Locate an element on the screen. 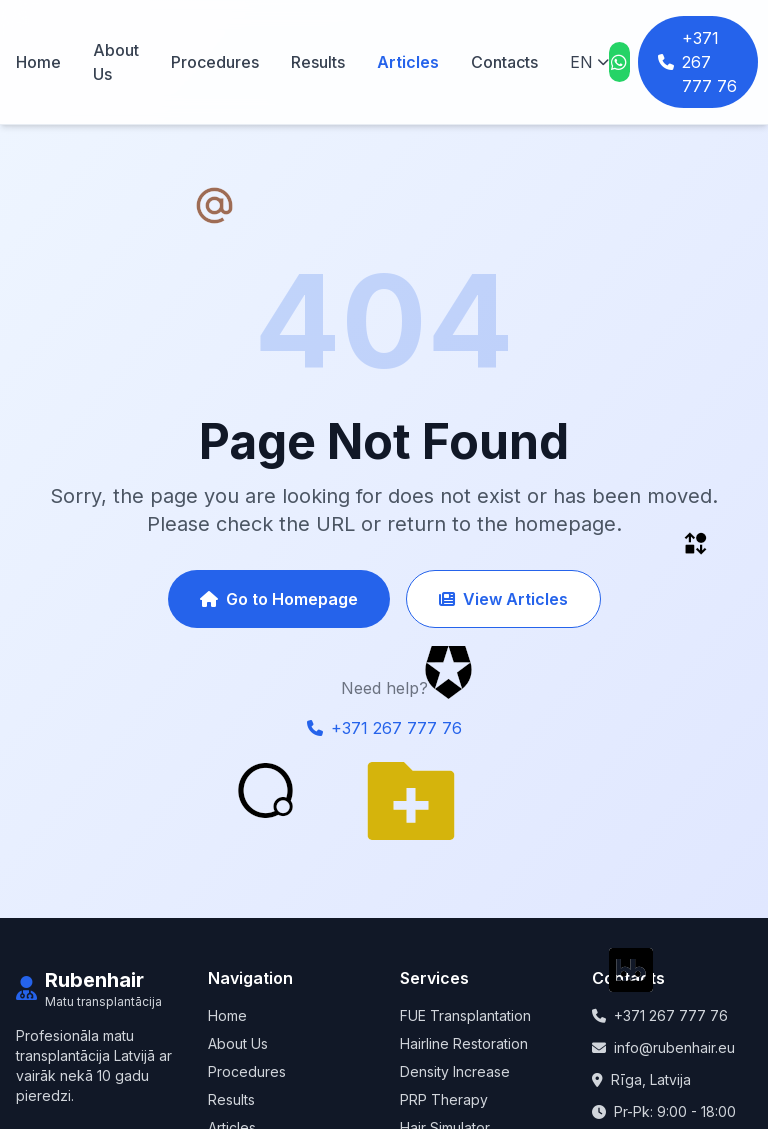 This screenshot has width=768, height=1129. create a new folder is located at coordinates (411, 801).